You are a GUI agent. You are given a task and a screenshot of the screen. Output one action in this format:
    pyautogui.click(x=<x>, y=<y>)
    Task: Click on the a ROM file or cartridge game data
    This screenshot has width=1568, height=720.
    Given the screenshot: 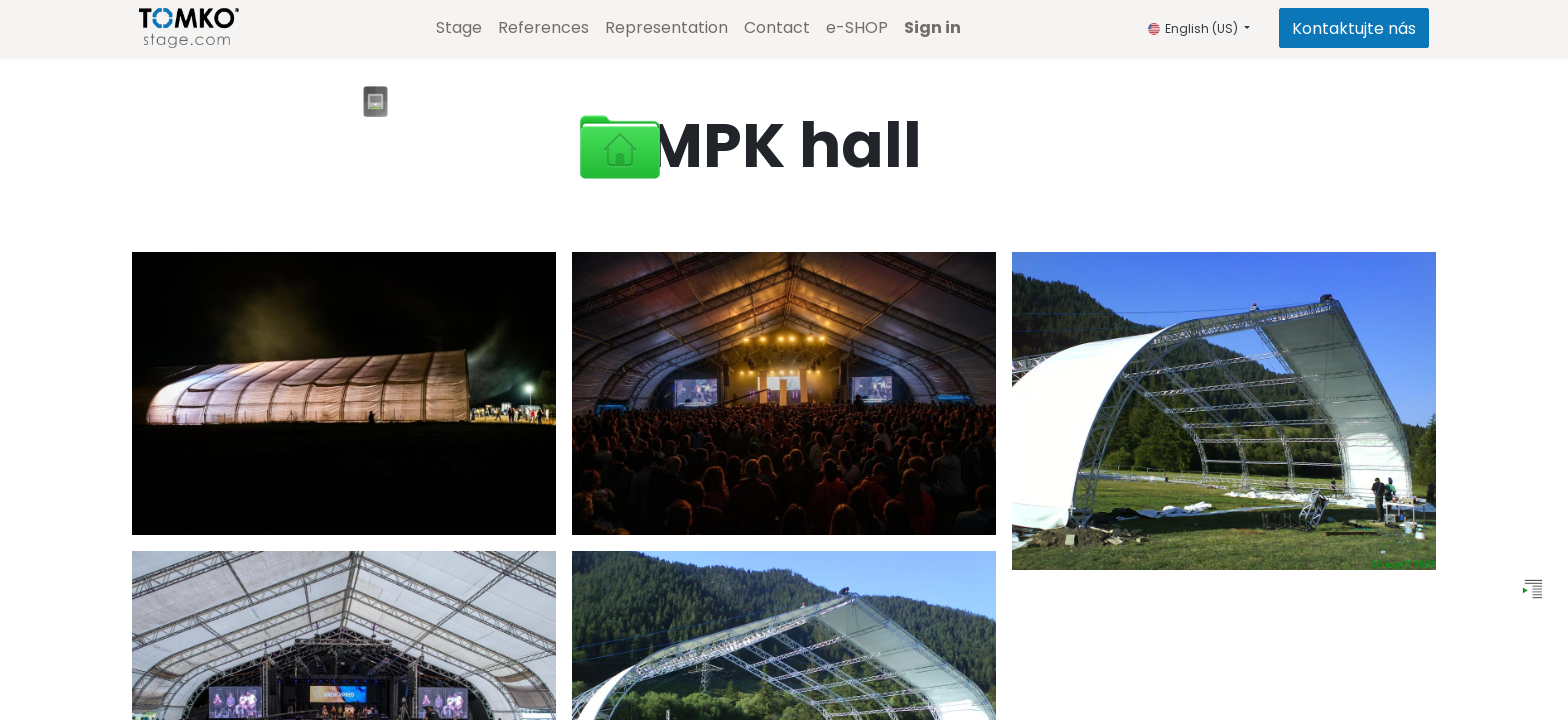 What is the action you would take?
    pyautogui.click(x=375, y=101)
    